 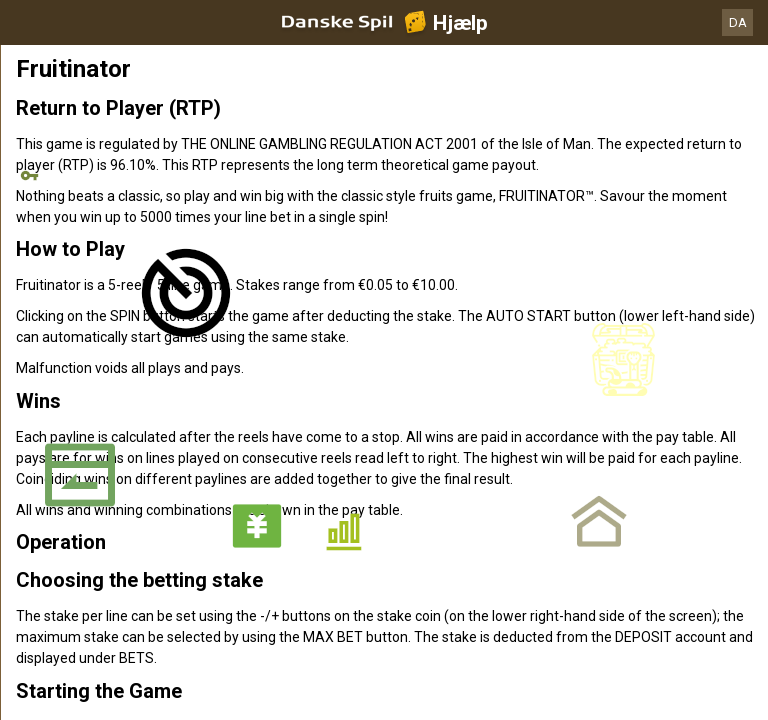 I want to click on access chinese yuan payment options, so click(x=257, y=526).